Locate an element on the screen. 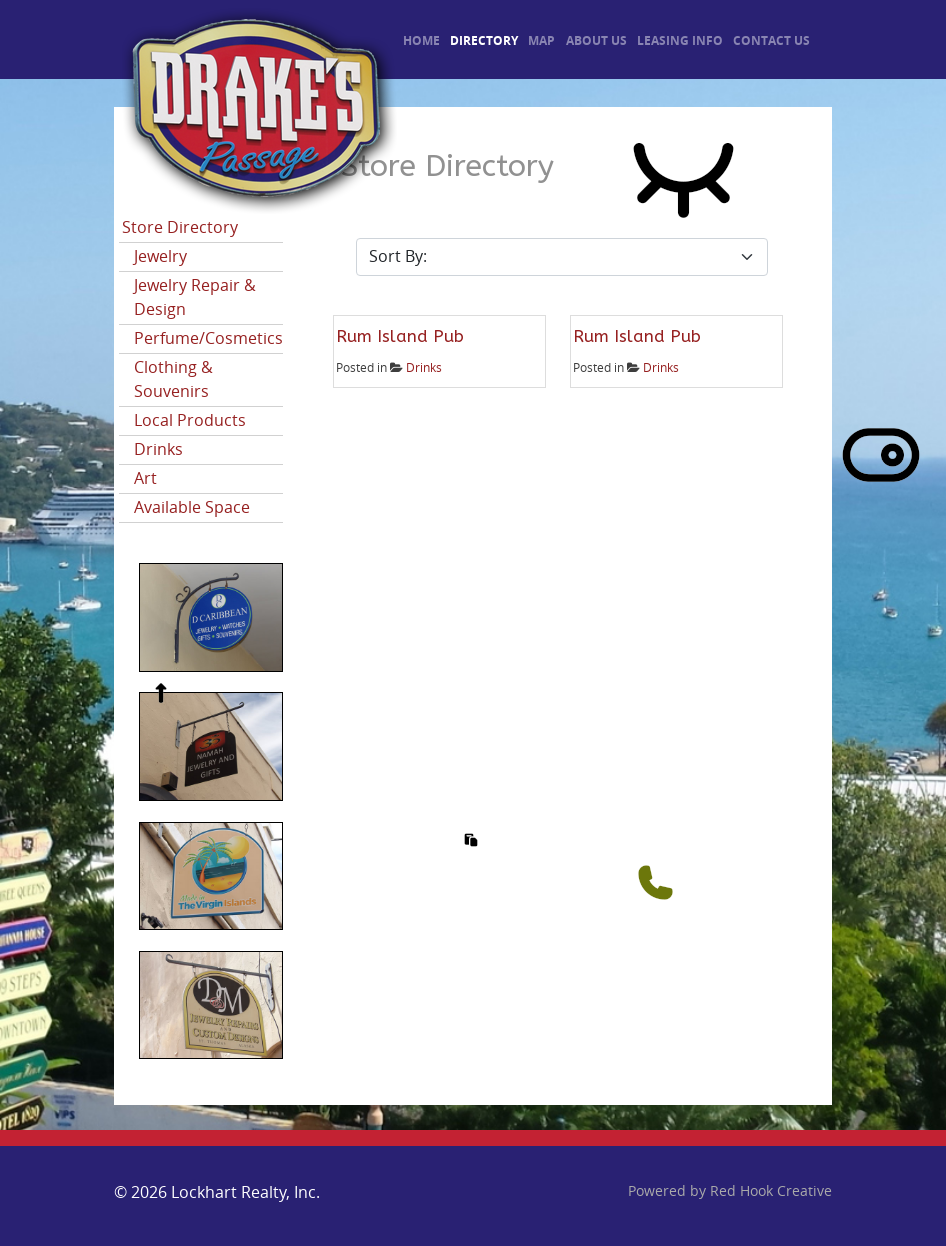 This screenshot has height=1246, width=946. scroll to top of page is located at coordinates (161, 693).